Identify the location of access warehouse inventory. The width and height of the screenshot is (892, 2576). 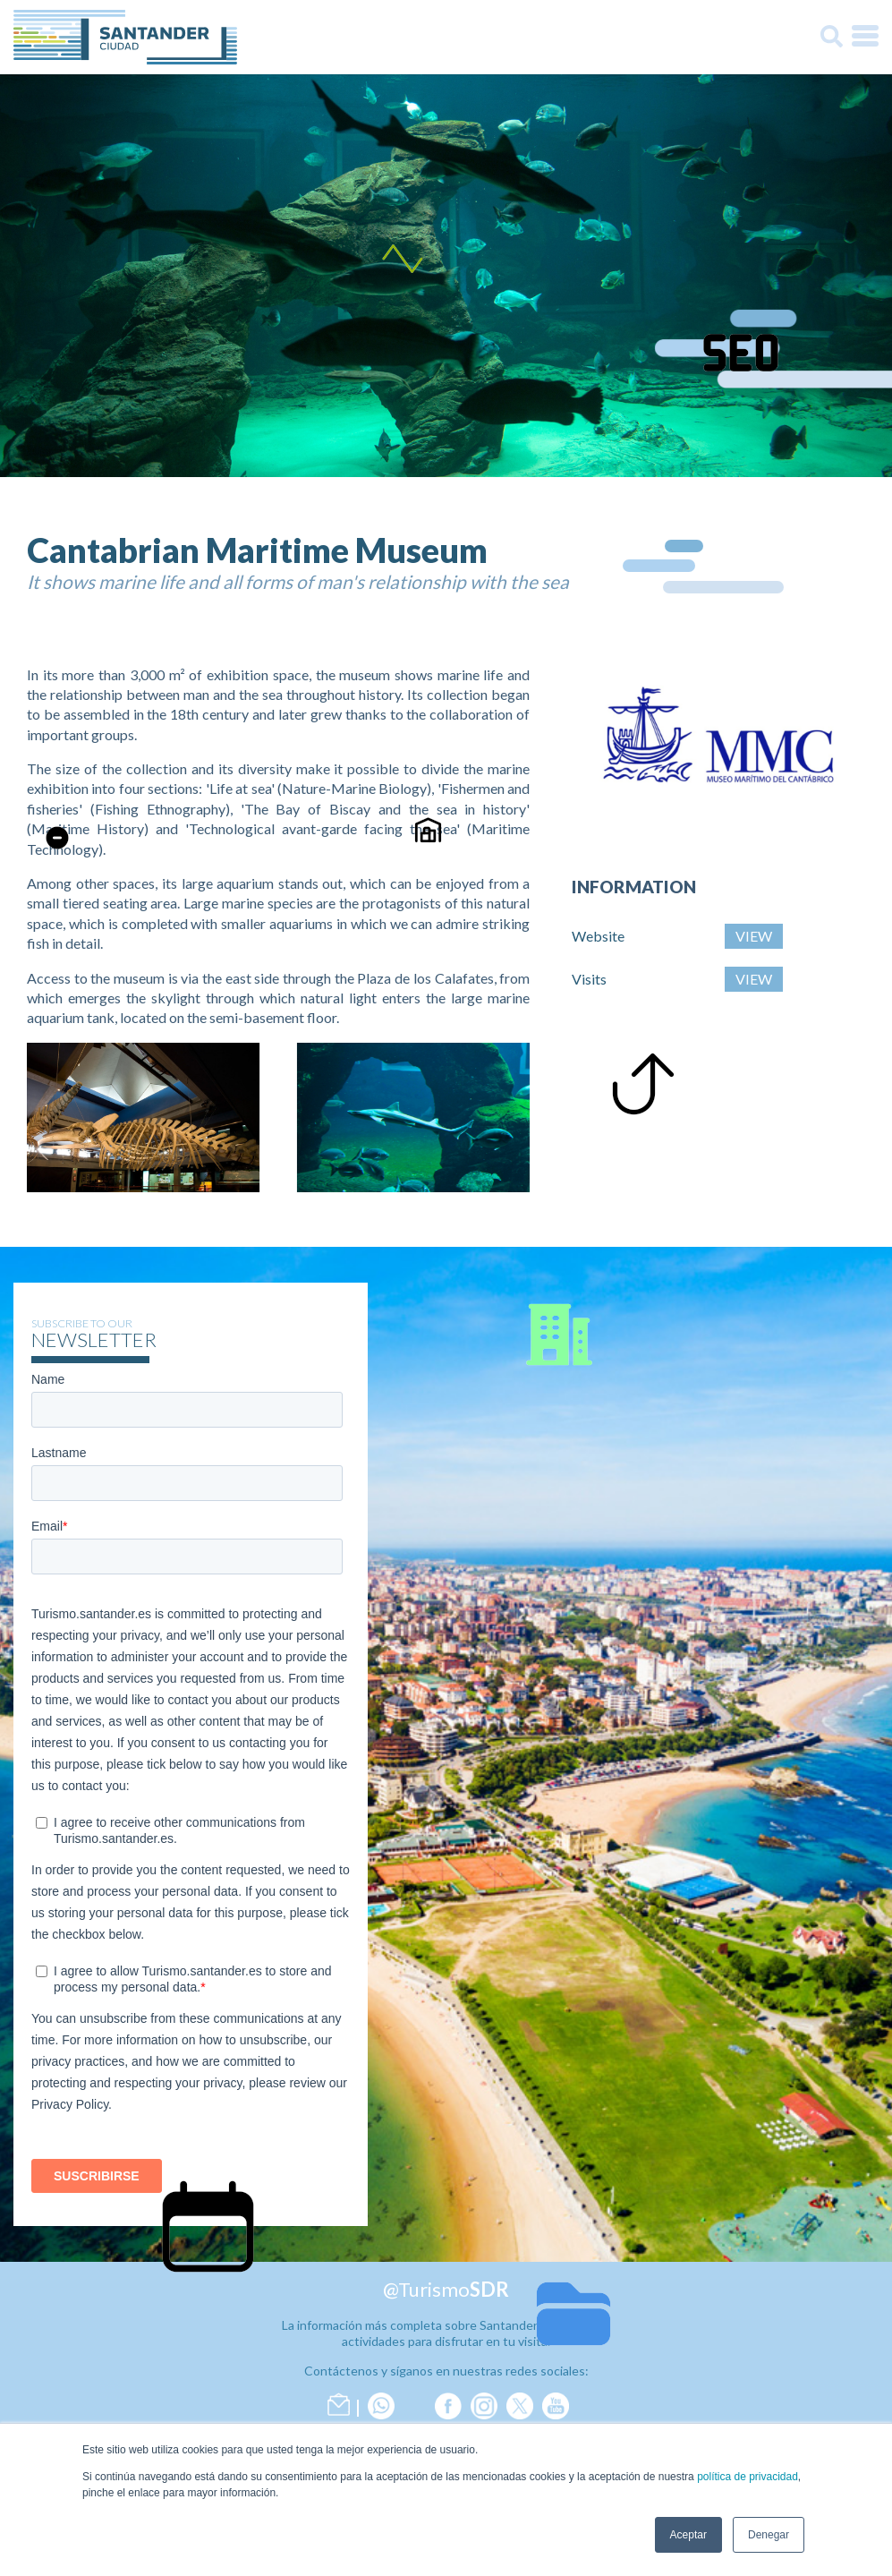
(428, 829).